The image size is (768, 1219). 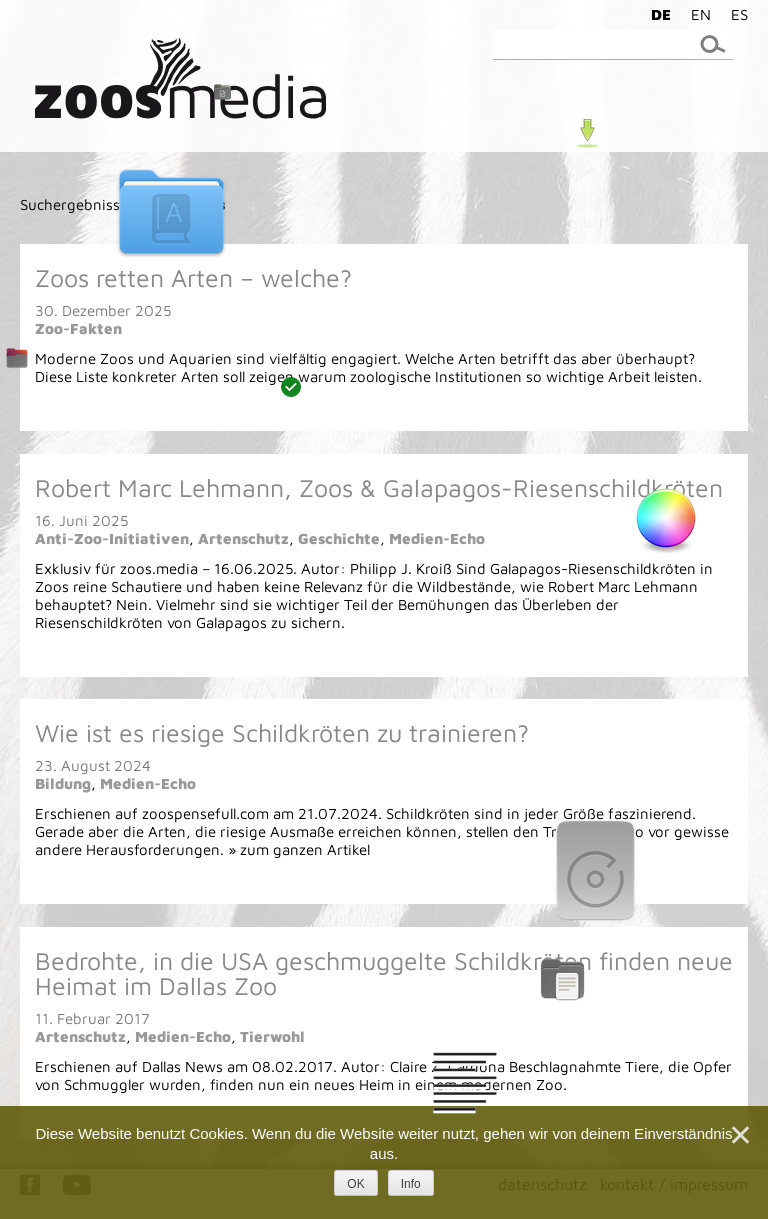 I want to click on open a document from file browser, so click(x=562, y=978).